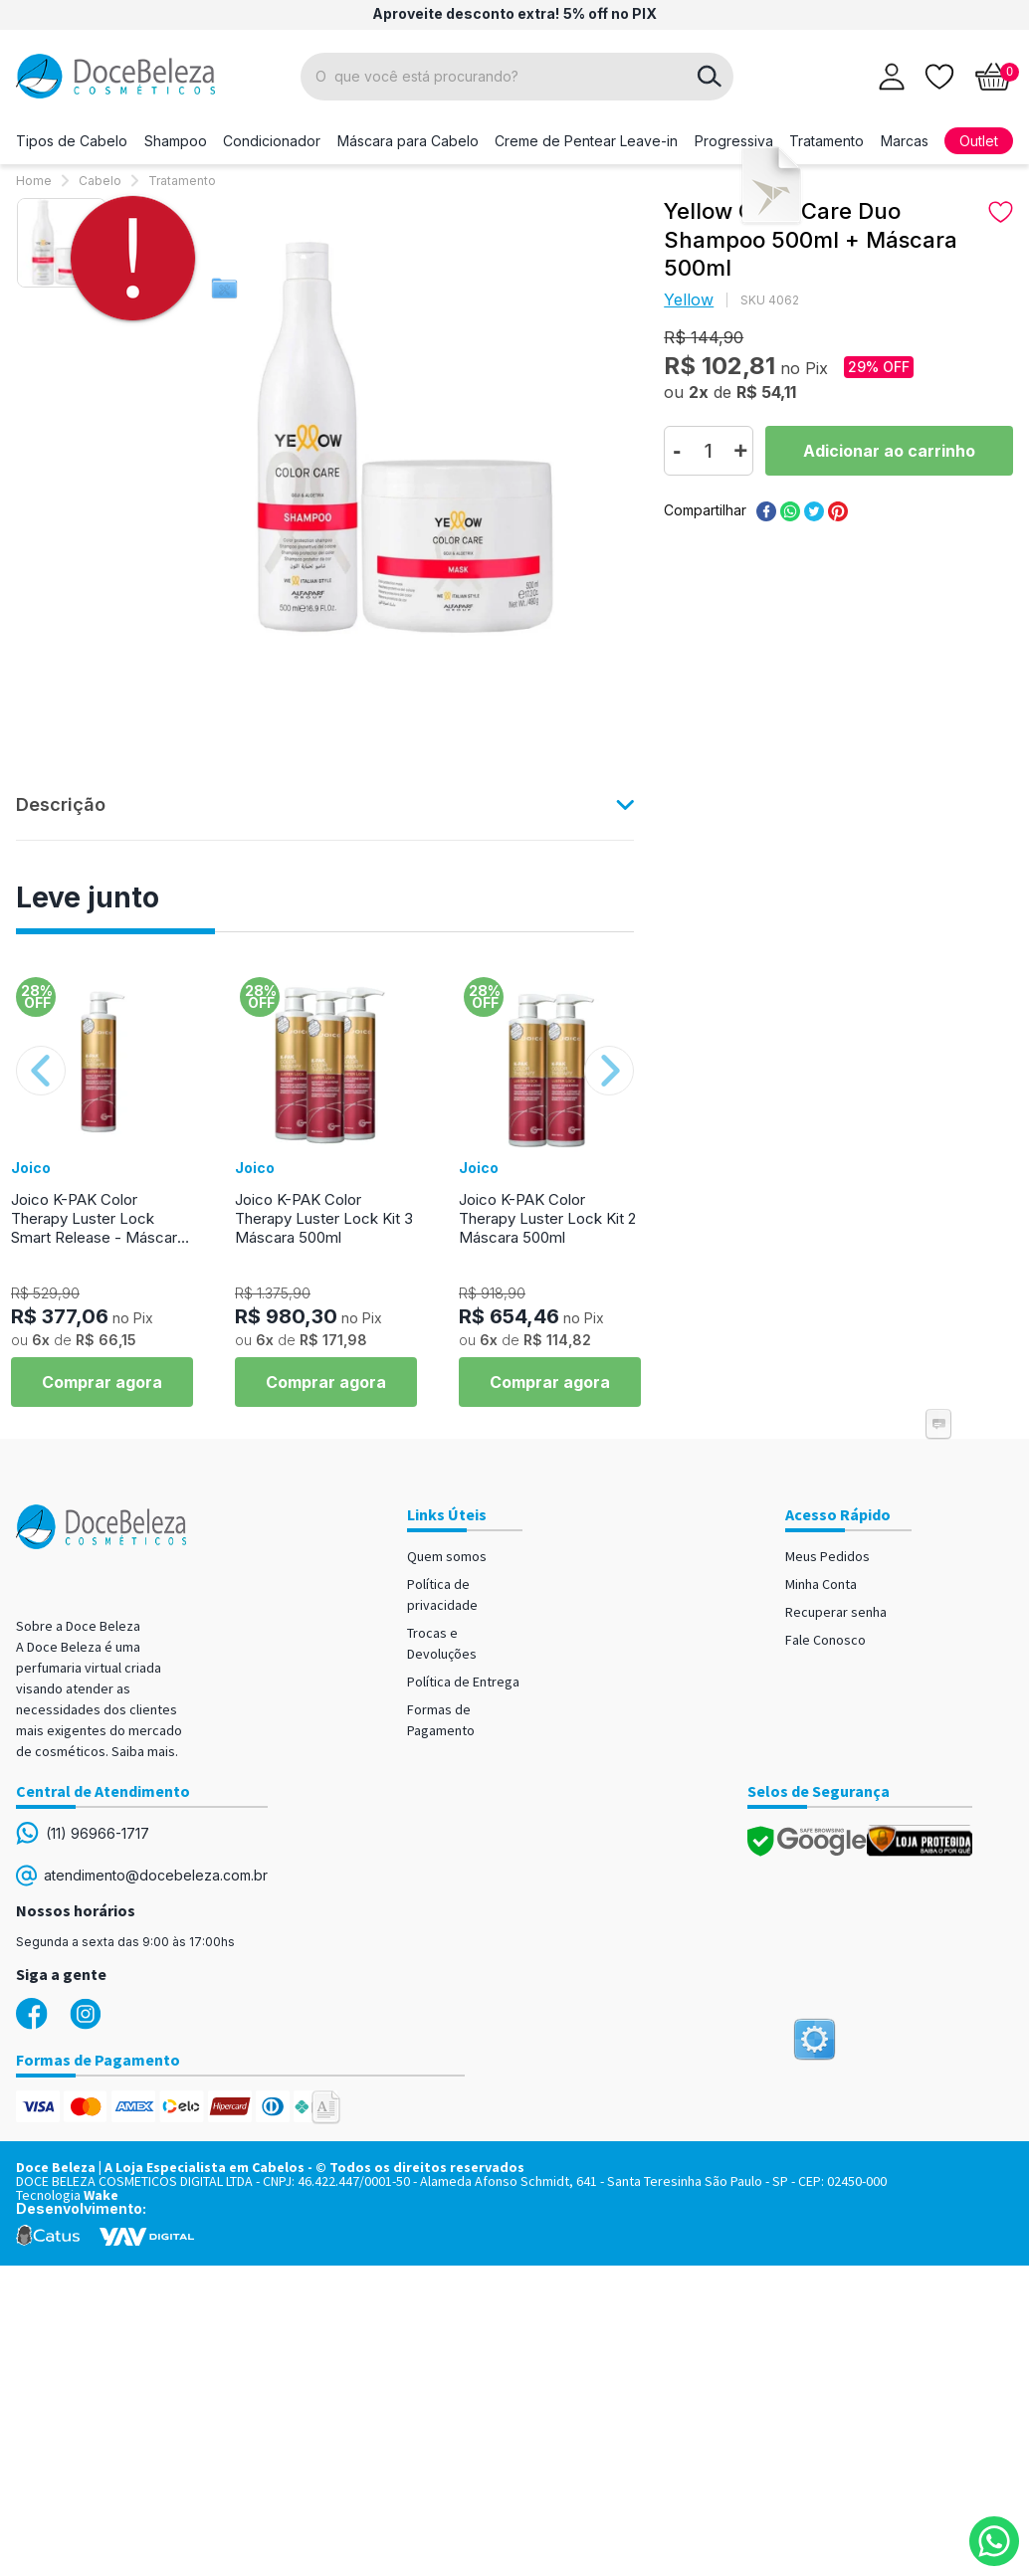  I want to click on open a rich text document, so click(325, 2106).